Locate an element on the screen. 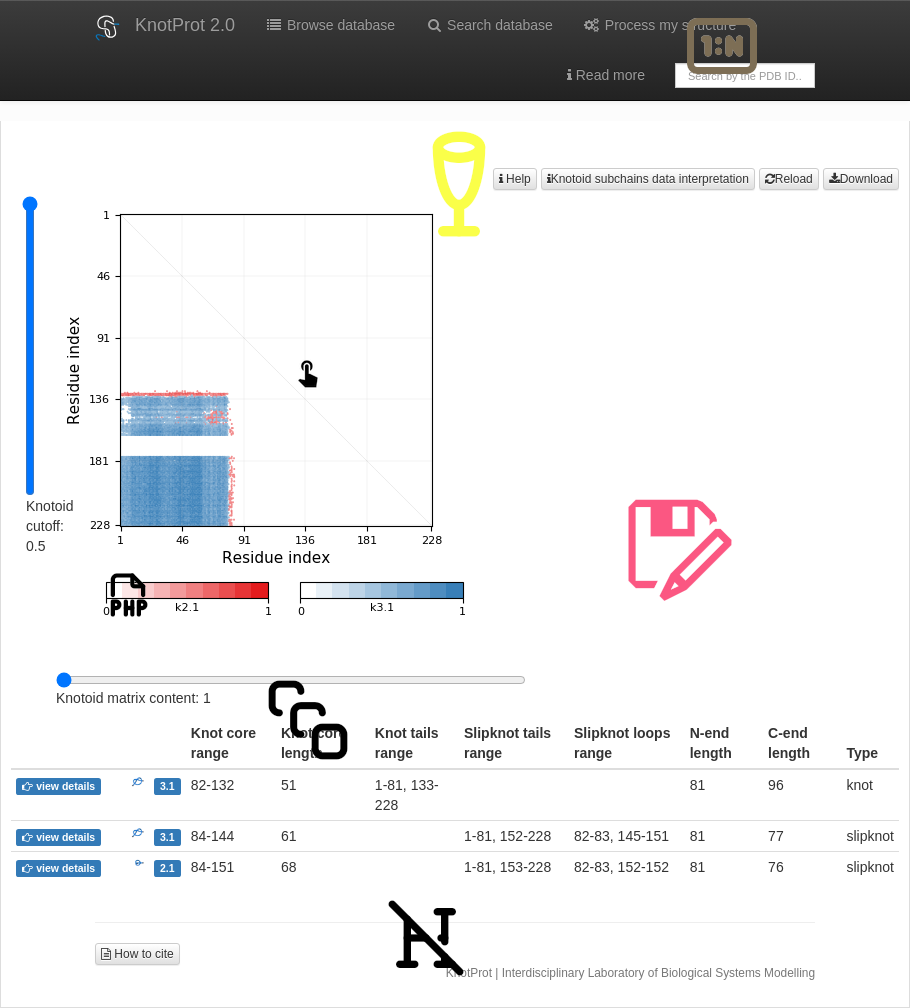 The width and height of the screenshot is (910, 1008). indicates a PHP file type is located at coordinates (128, 595).